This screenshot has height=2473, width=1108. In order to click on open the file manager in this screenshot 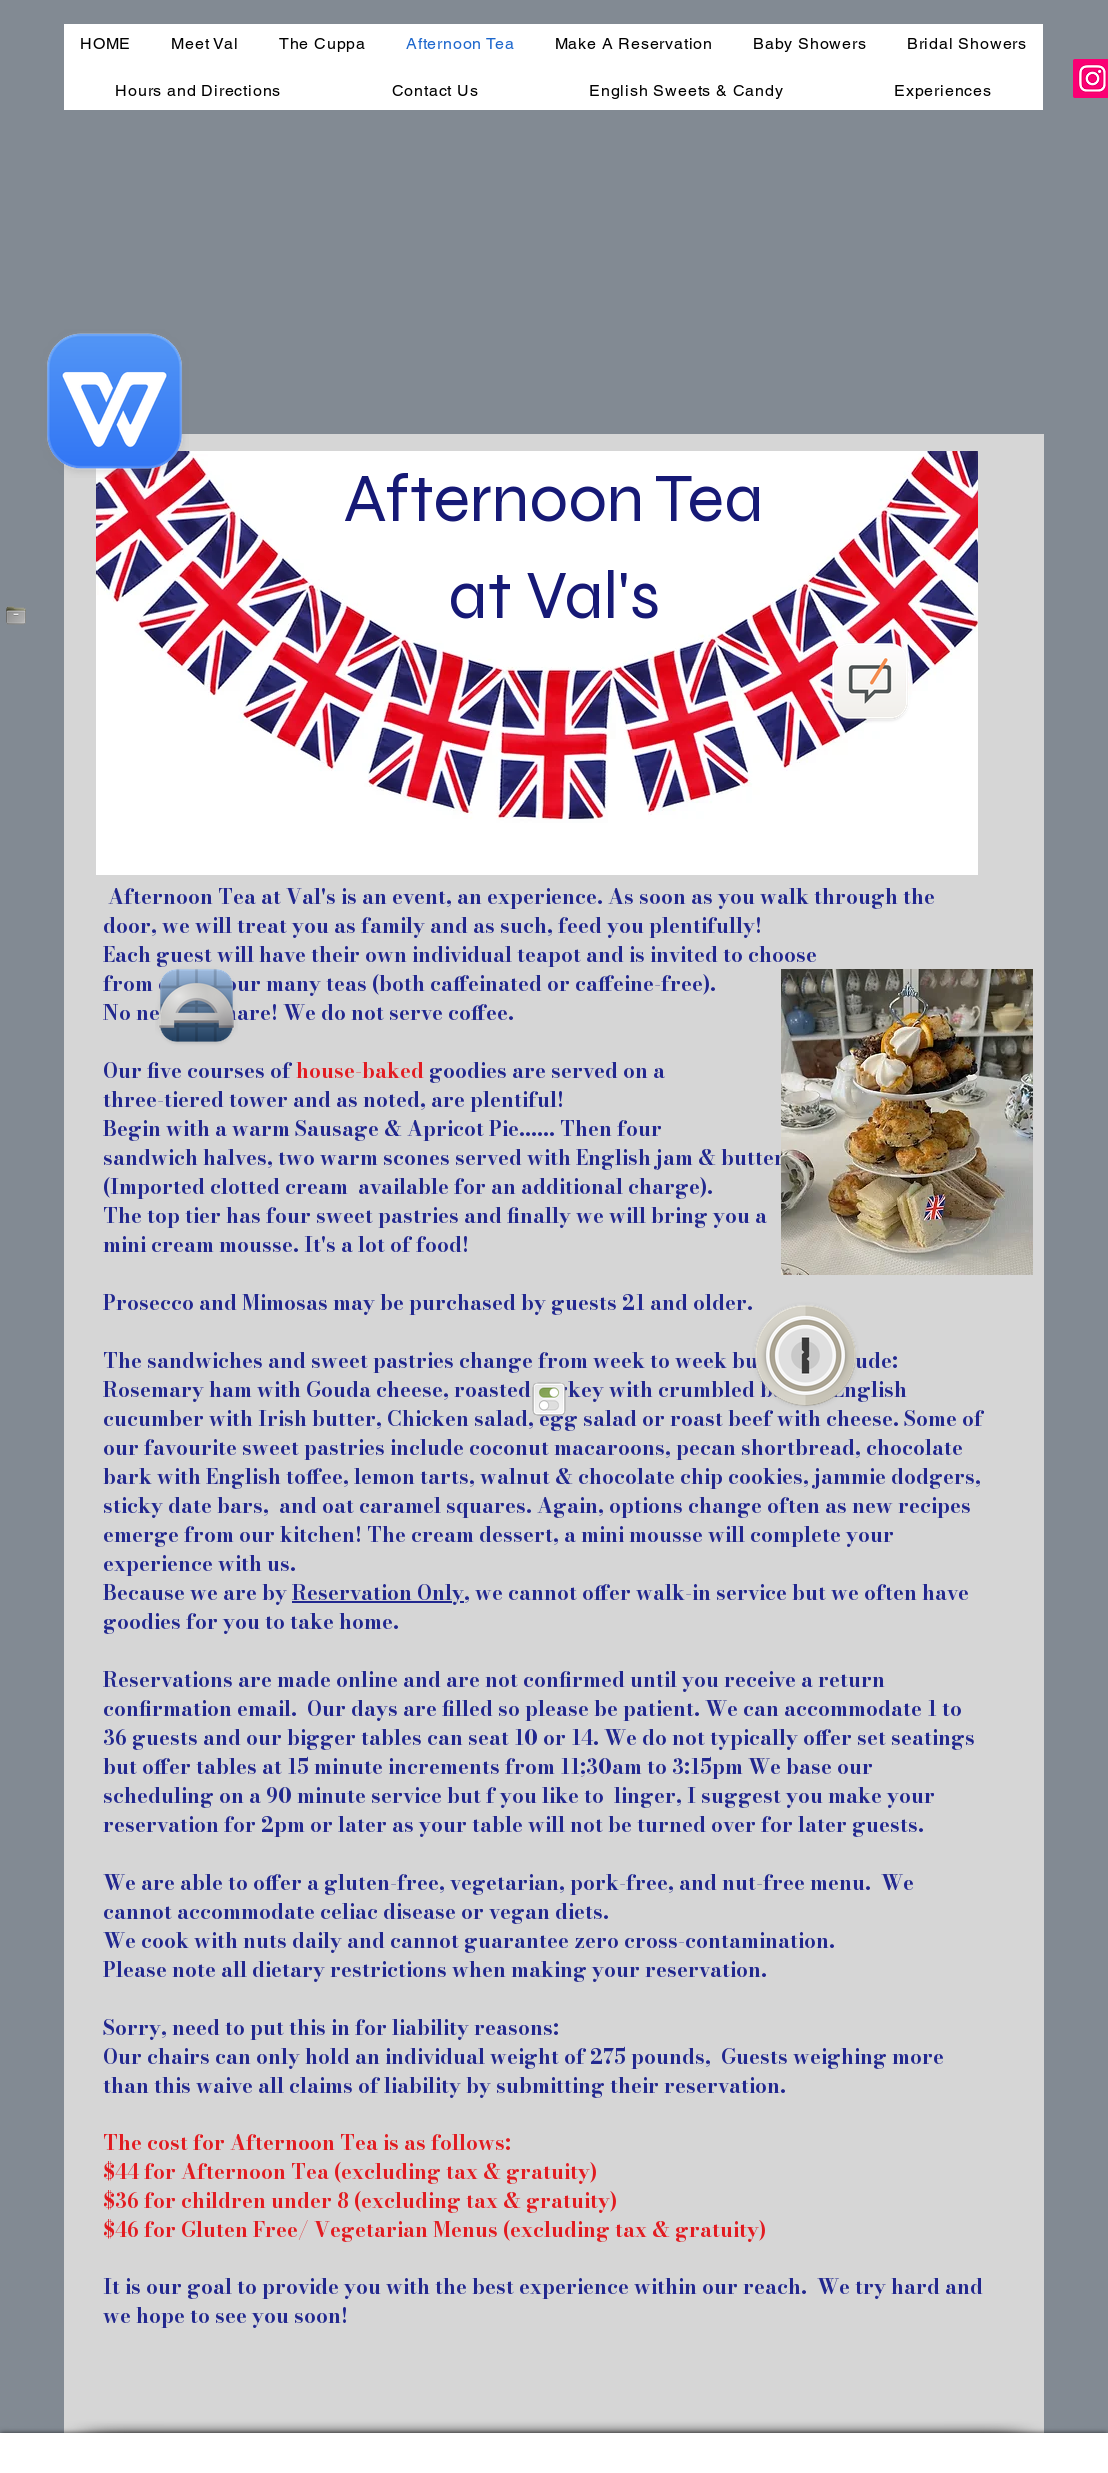, I will do `click(16, 615)`.